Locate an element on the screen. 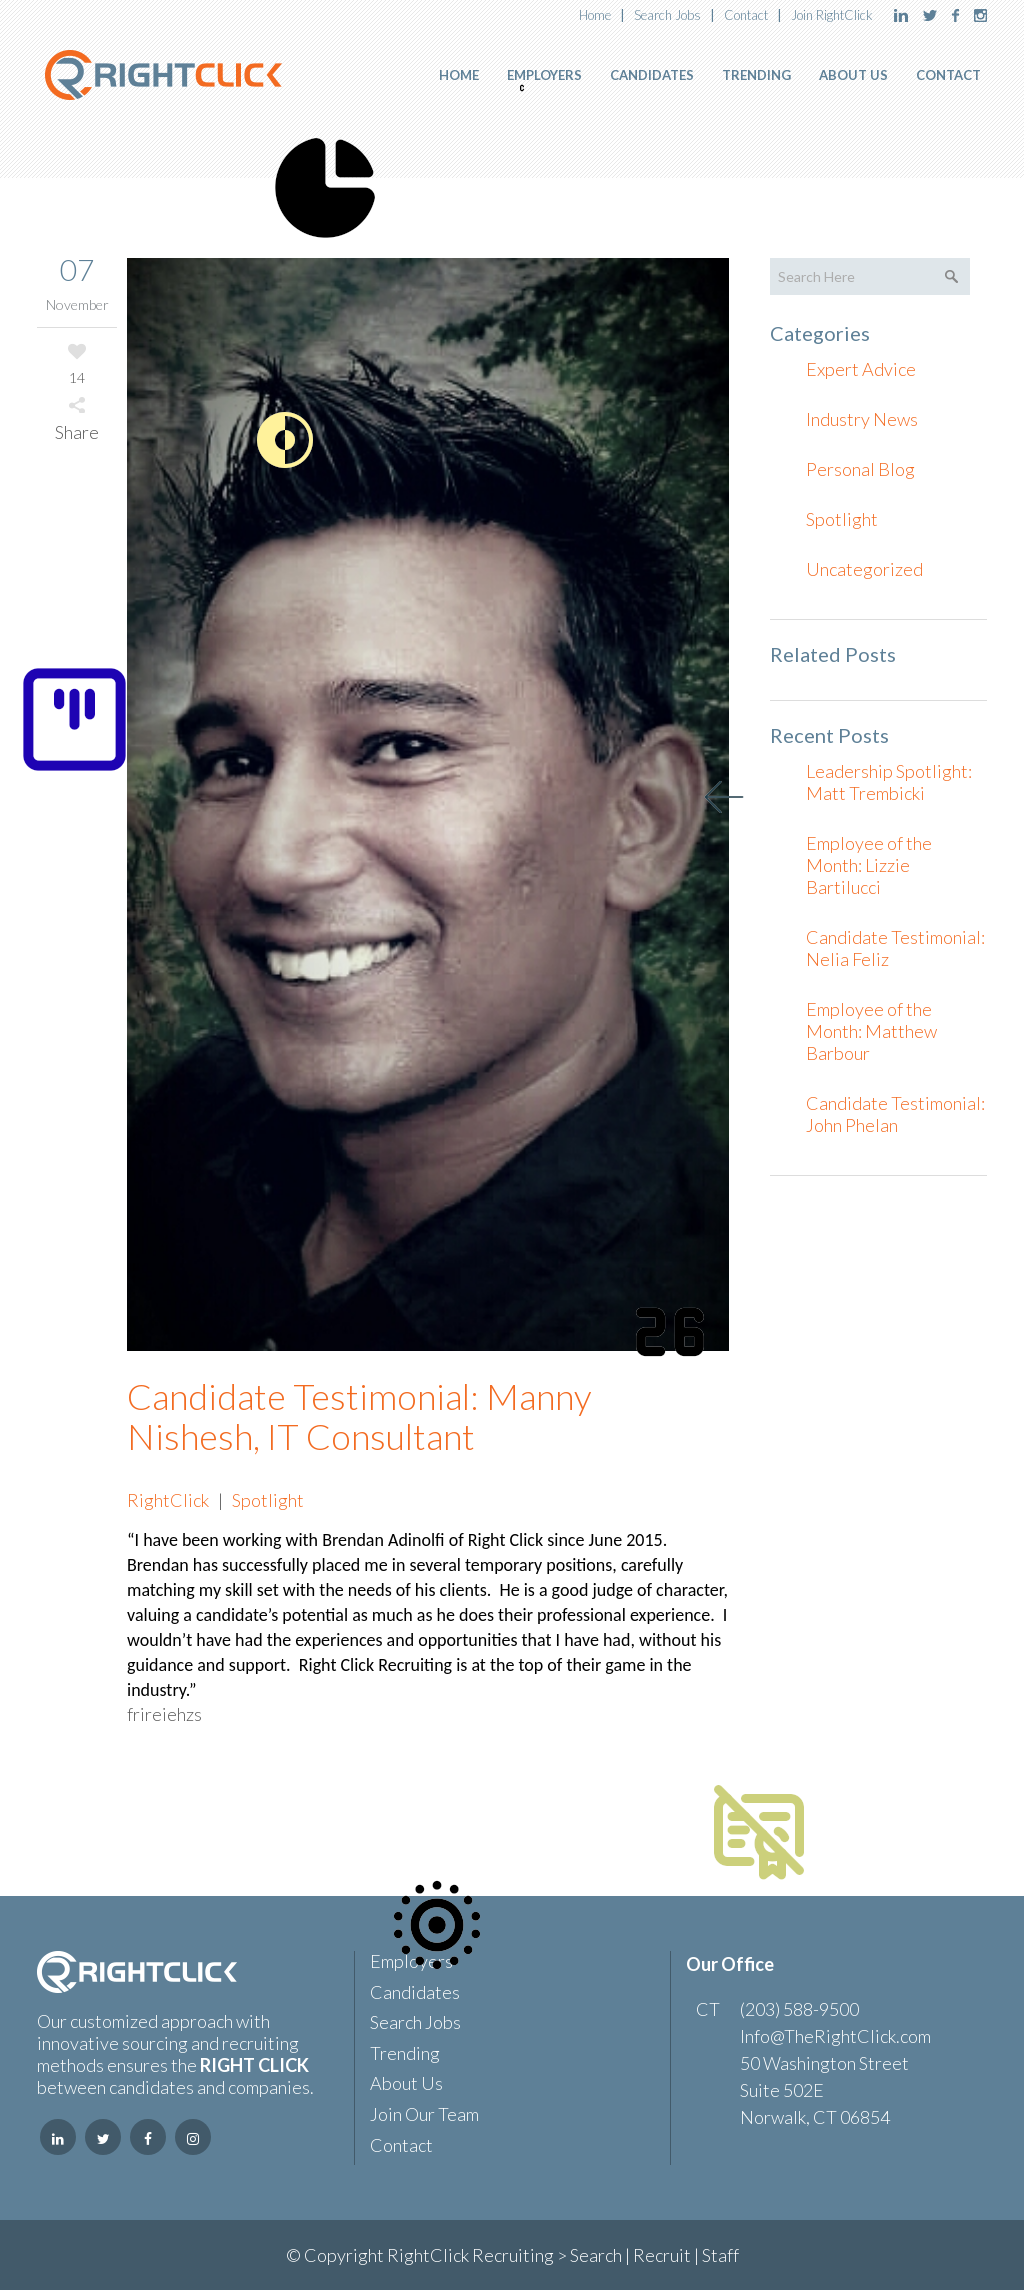 The width and height of the screenshot is (1024, 2290). certificate or credential is unavailable is located at coordinates (759, 1830).